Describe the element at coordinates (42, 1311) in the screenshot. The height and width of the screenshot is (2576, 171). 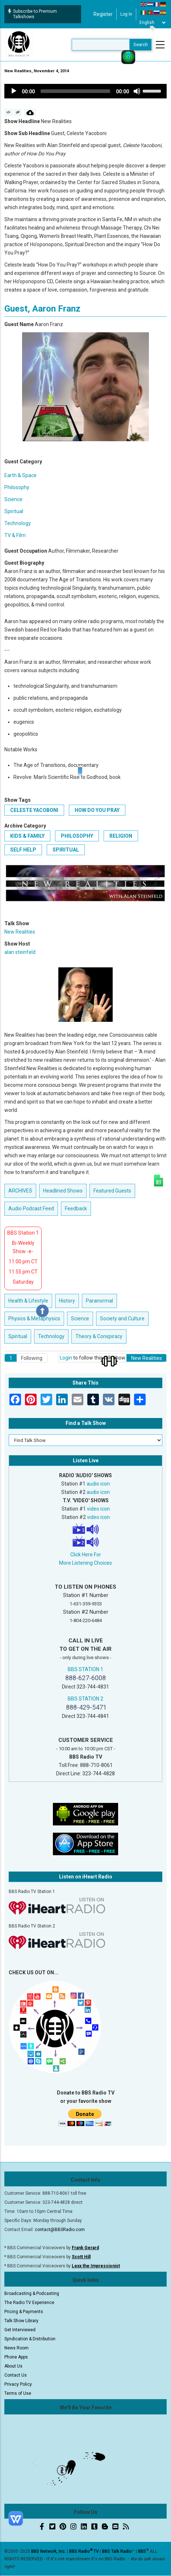
I see `indicates a version control update is available` at that location.